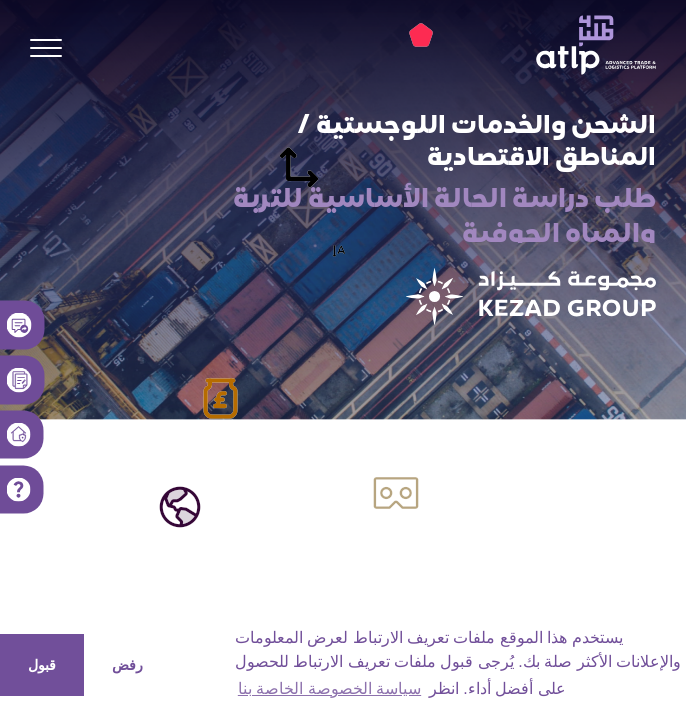  I want to click on indicates a path or vector direction, so click(297, 166).